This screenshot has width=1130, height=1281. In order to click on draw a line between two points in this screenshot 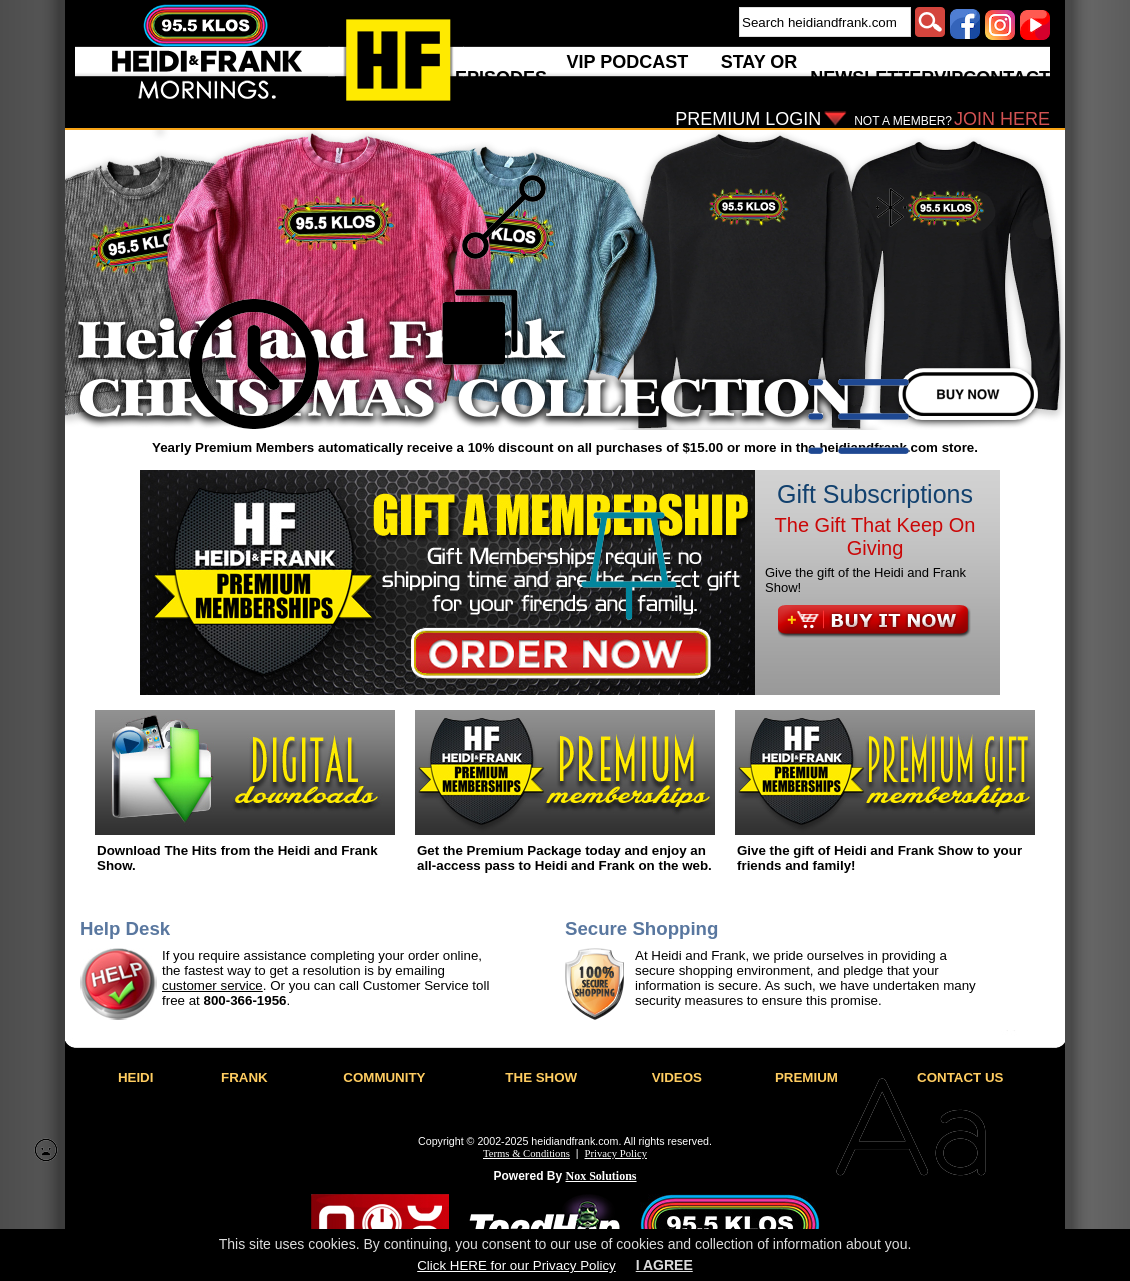, I will do `click(504, 217)`.